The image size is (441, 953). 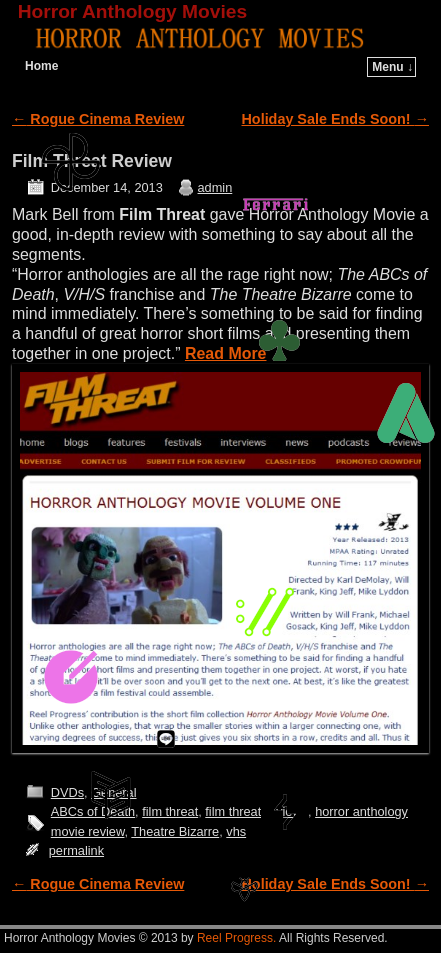 I want to click on edit your profile, so click(x=71, y=677).